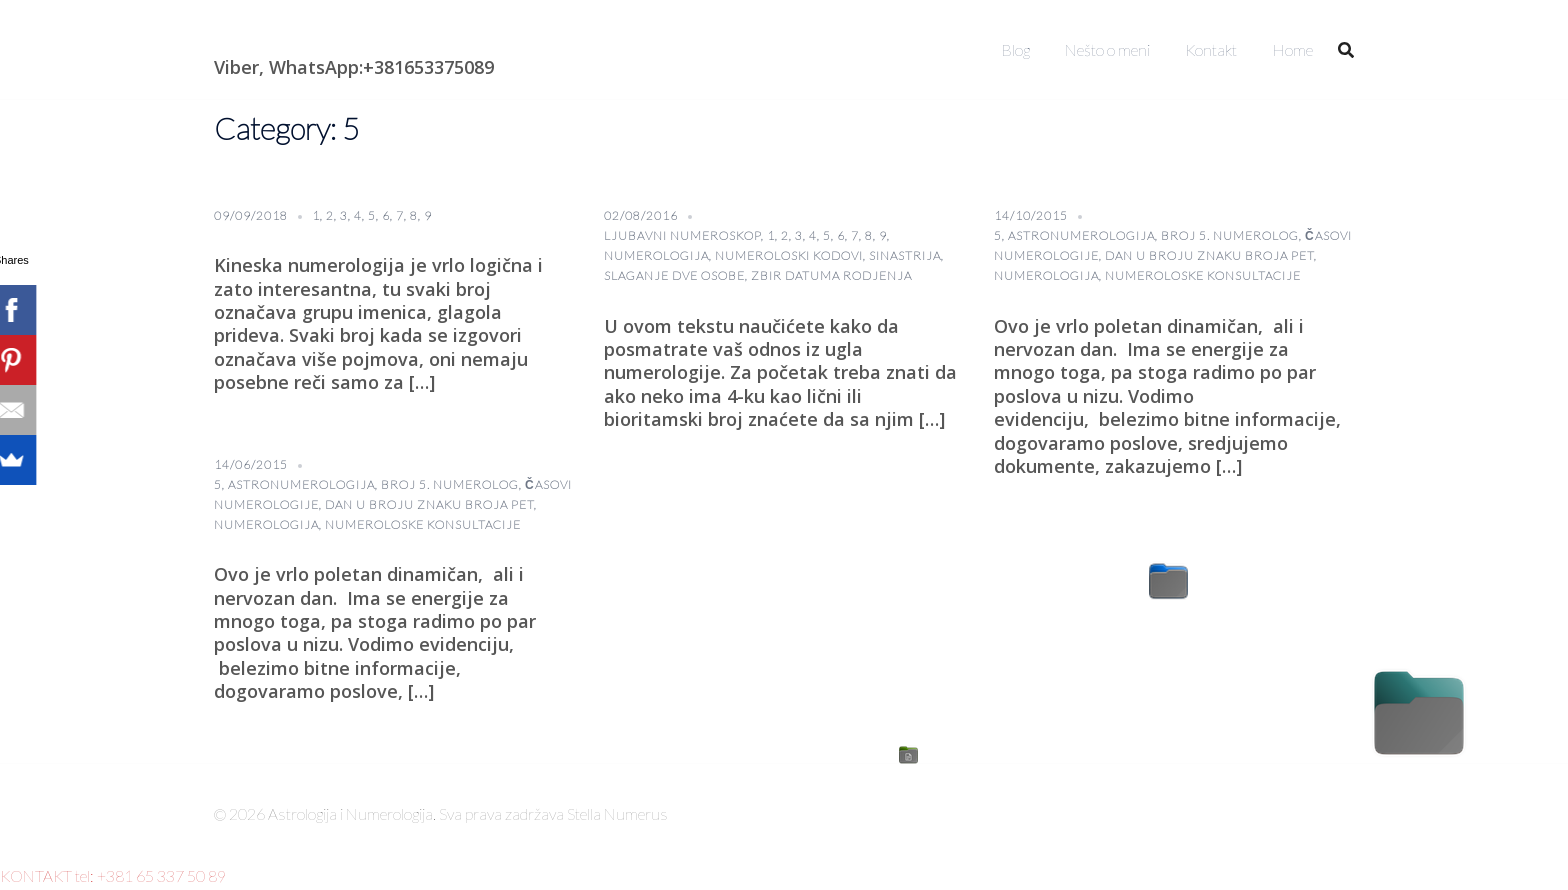  Describe the element at coordinates (1419, 713) in the screenshot. I see `open folder containing files` at that location.